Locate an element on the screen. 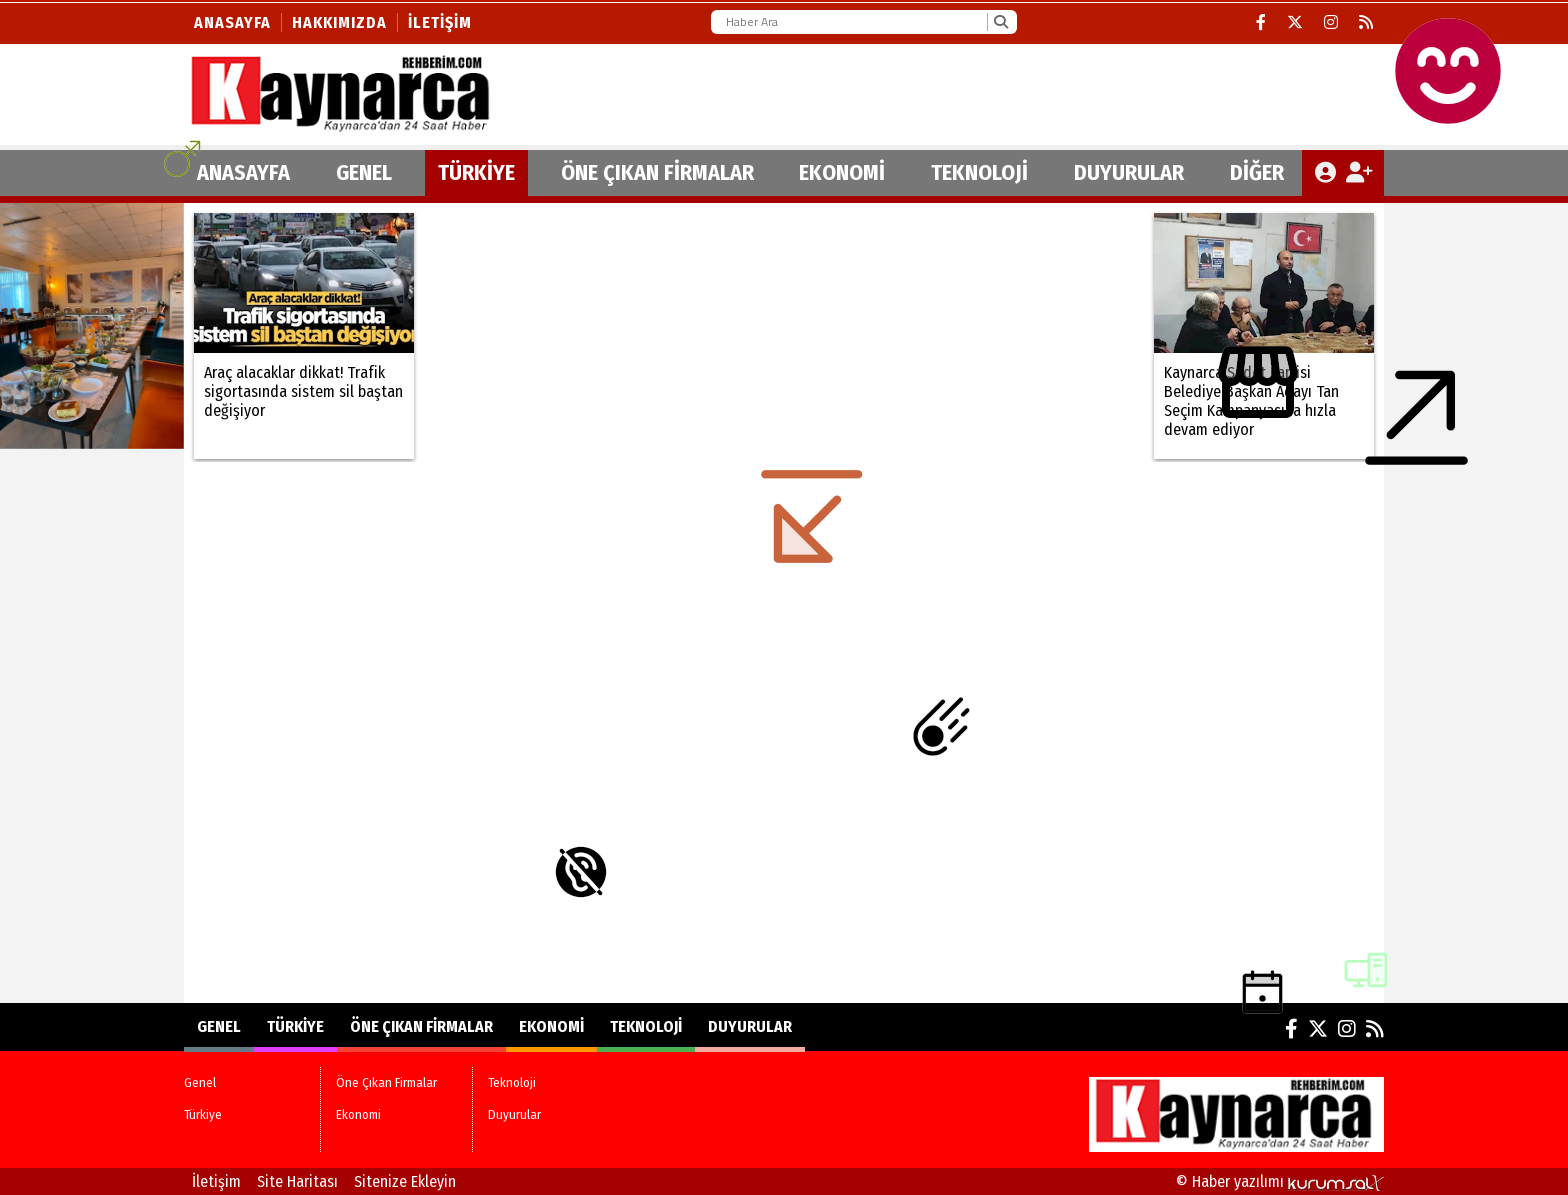 This screenshot has height=1195, width=1568. indicates a trending or viral item is located at coordinates (941, 727).